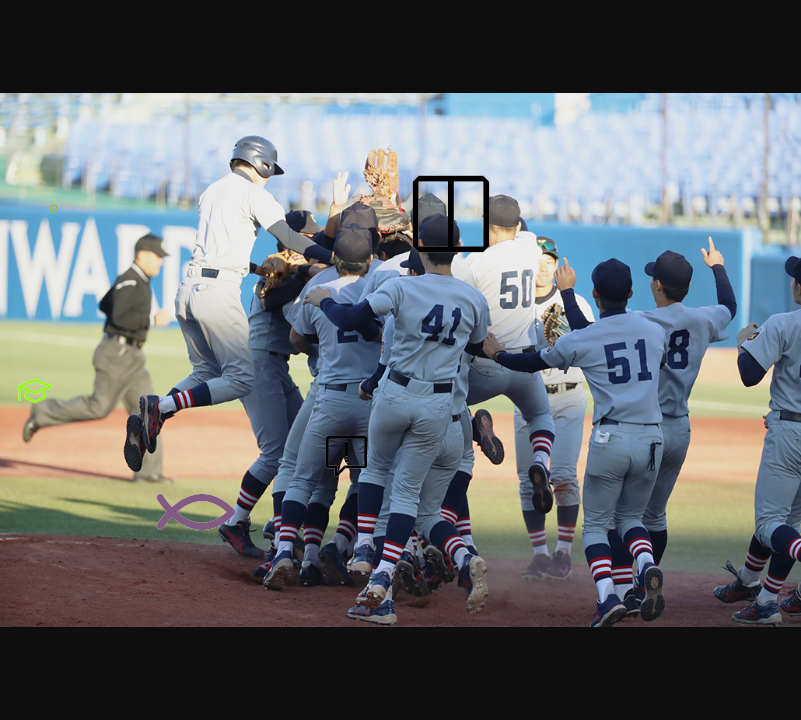 The width and height of the screenshot is (801, 720). Describe the element at coordinates (196, 512) in the screenshot. I see `ichthys or christian fish symbol` at that location.